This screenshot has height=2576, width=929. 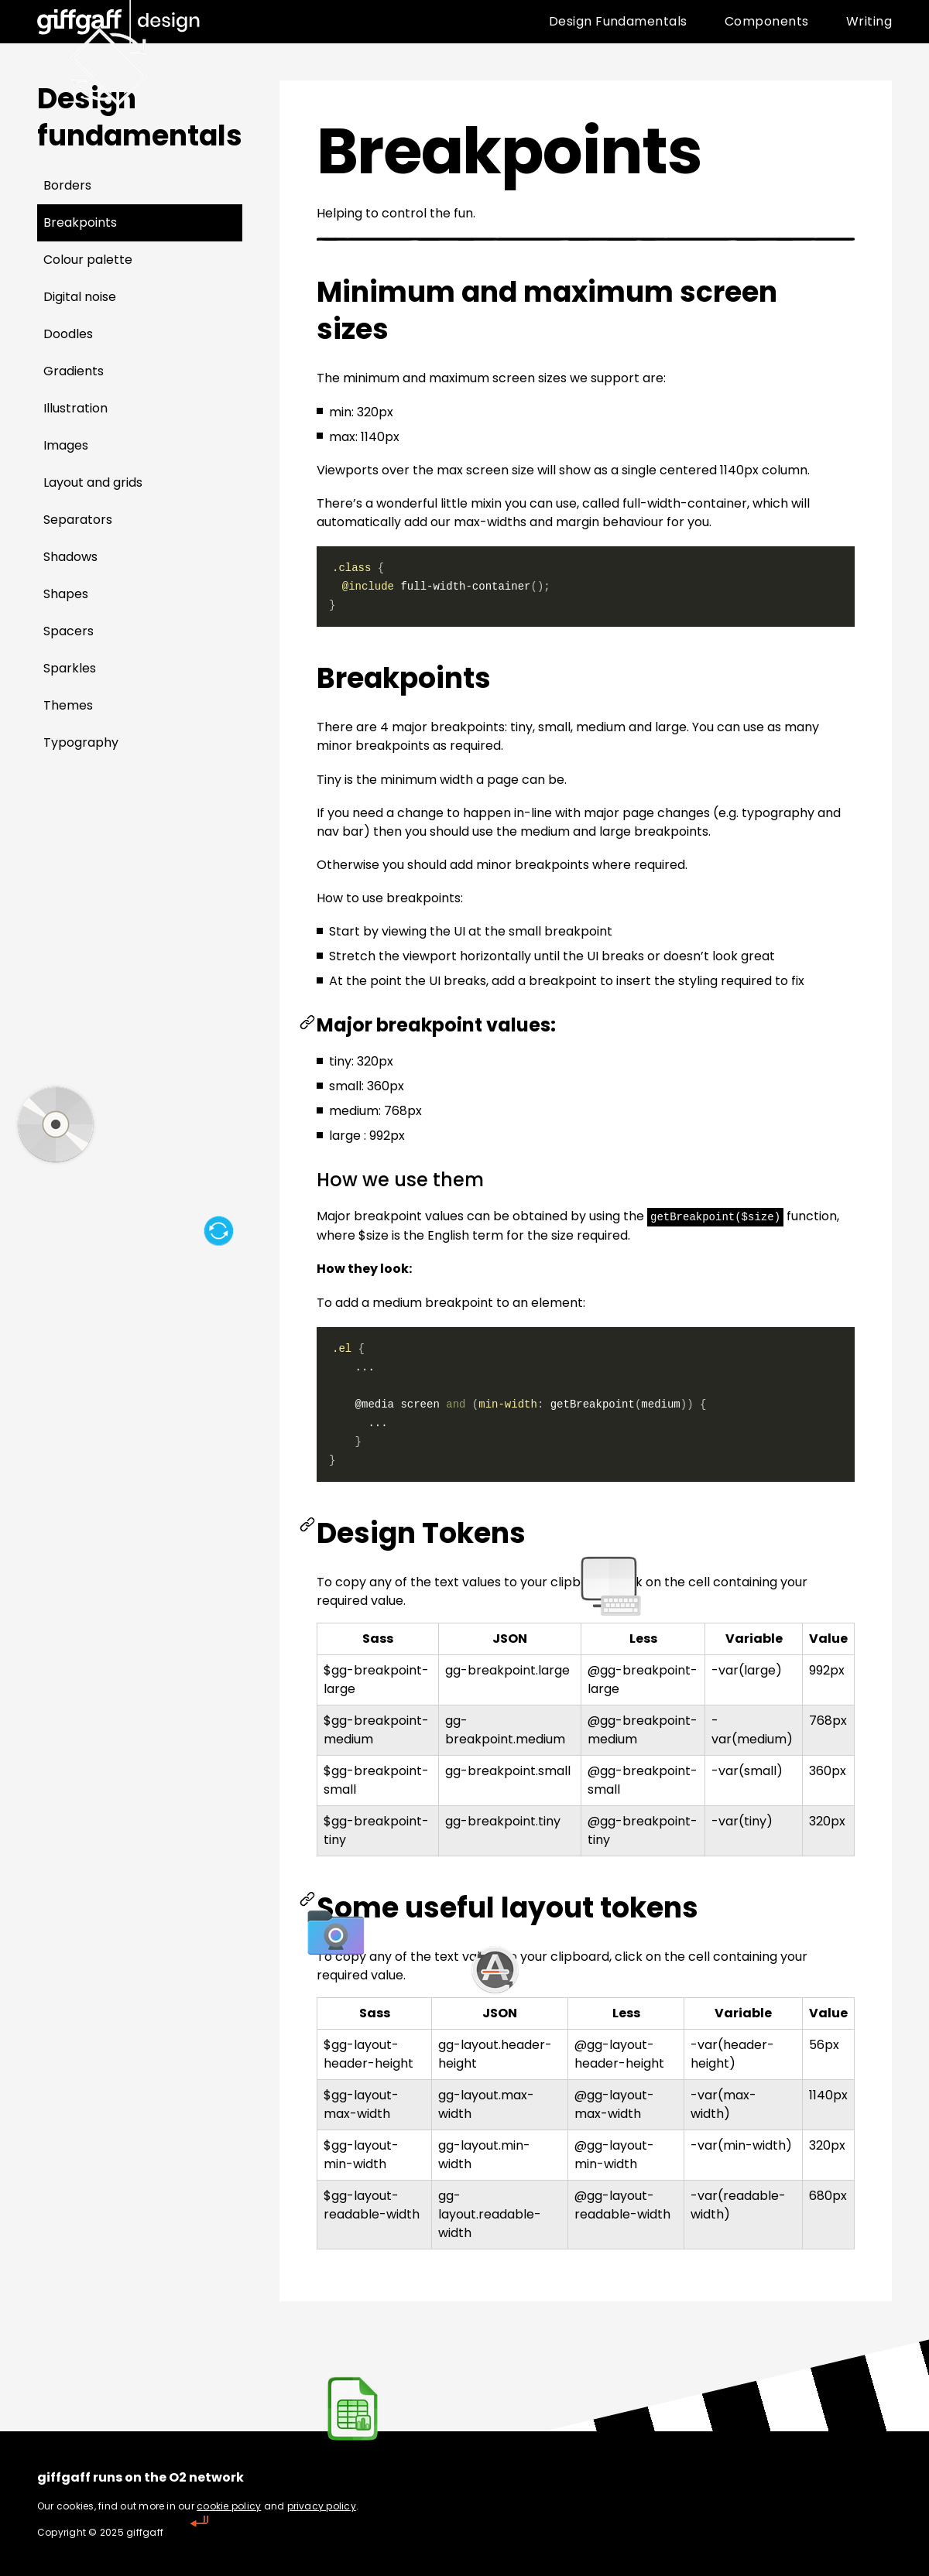 What do you see at coordinates (352, 2408) in the screenshot?
I see `open a libreoffice calc spreadsheet file` at bounding box center [352, 2408].